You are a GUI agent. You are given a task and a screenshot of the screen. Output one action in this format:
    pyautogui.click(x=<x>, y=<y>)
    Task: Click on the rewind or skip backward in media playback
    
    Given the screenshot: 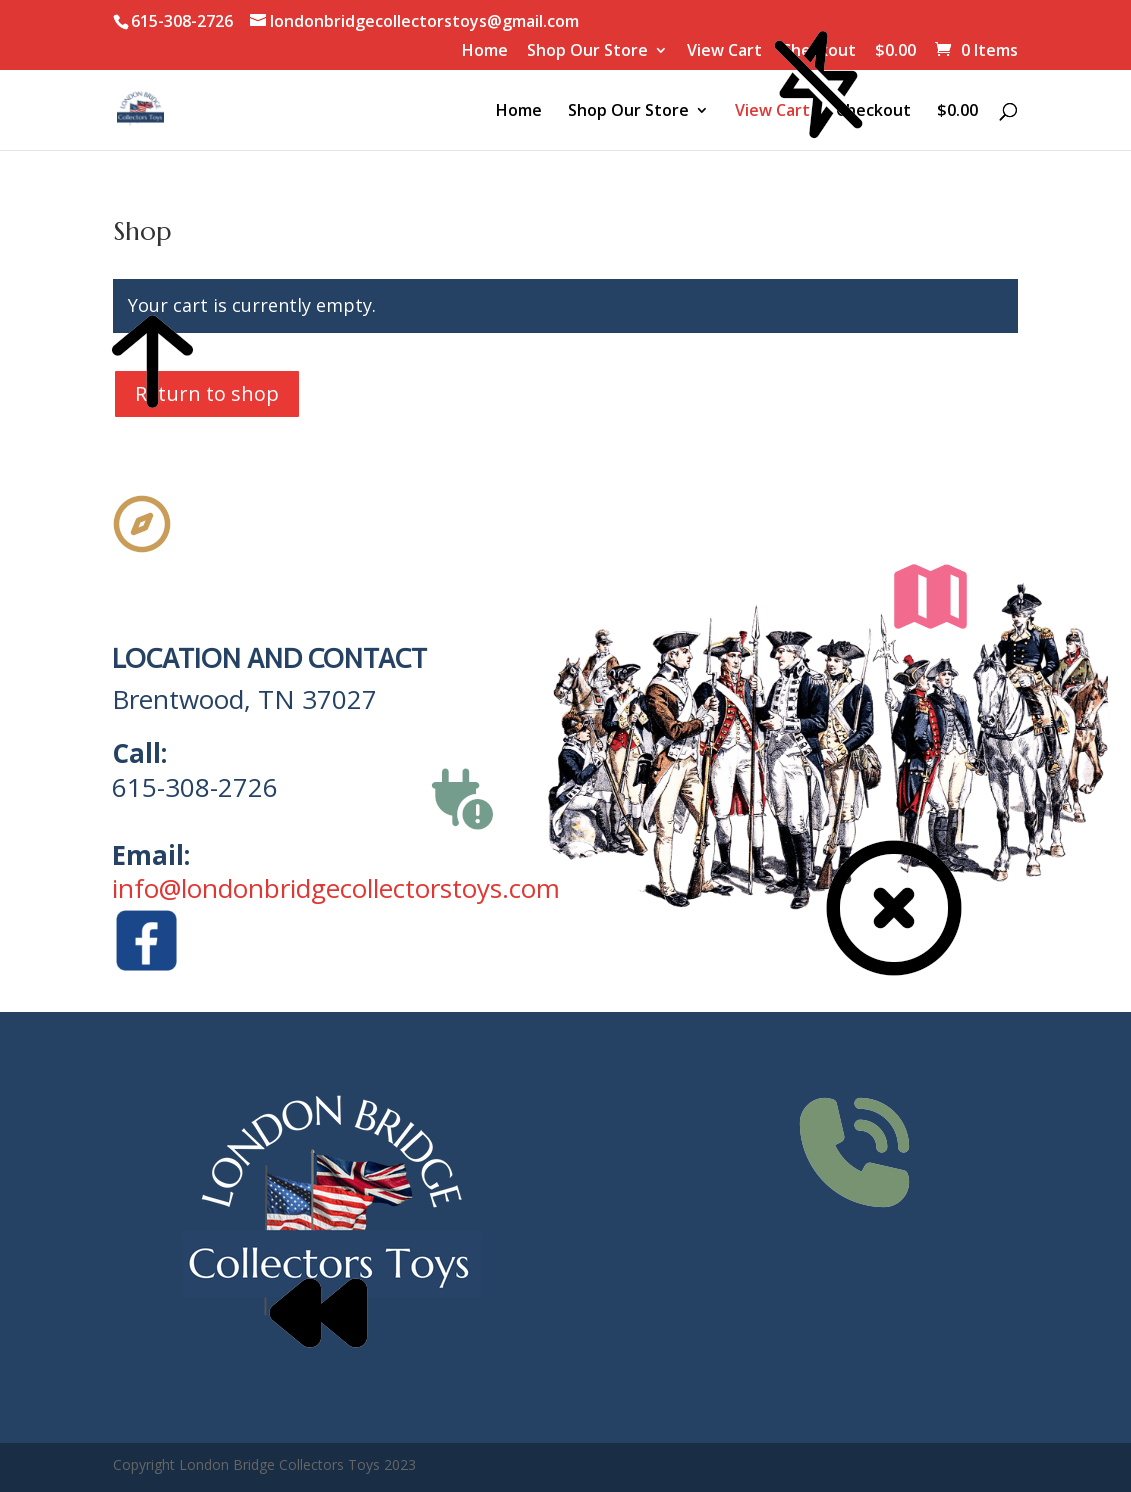 What is the action you would take?
    pyautogui.click(x=324, y=1313)
    